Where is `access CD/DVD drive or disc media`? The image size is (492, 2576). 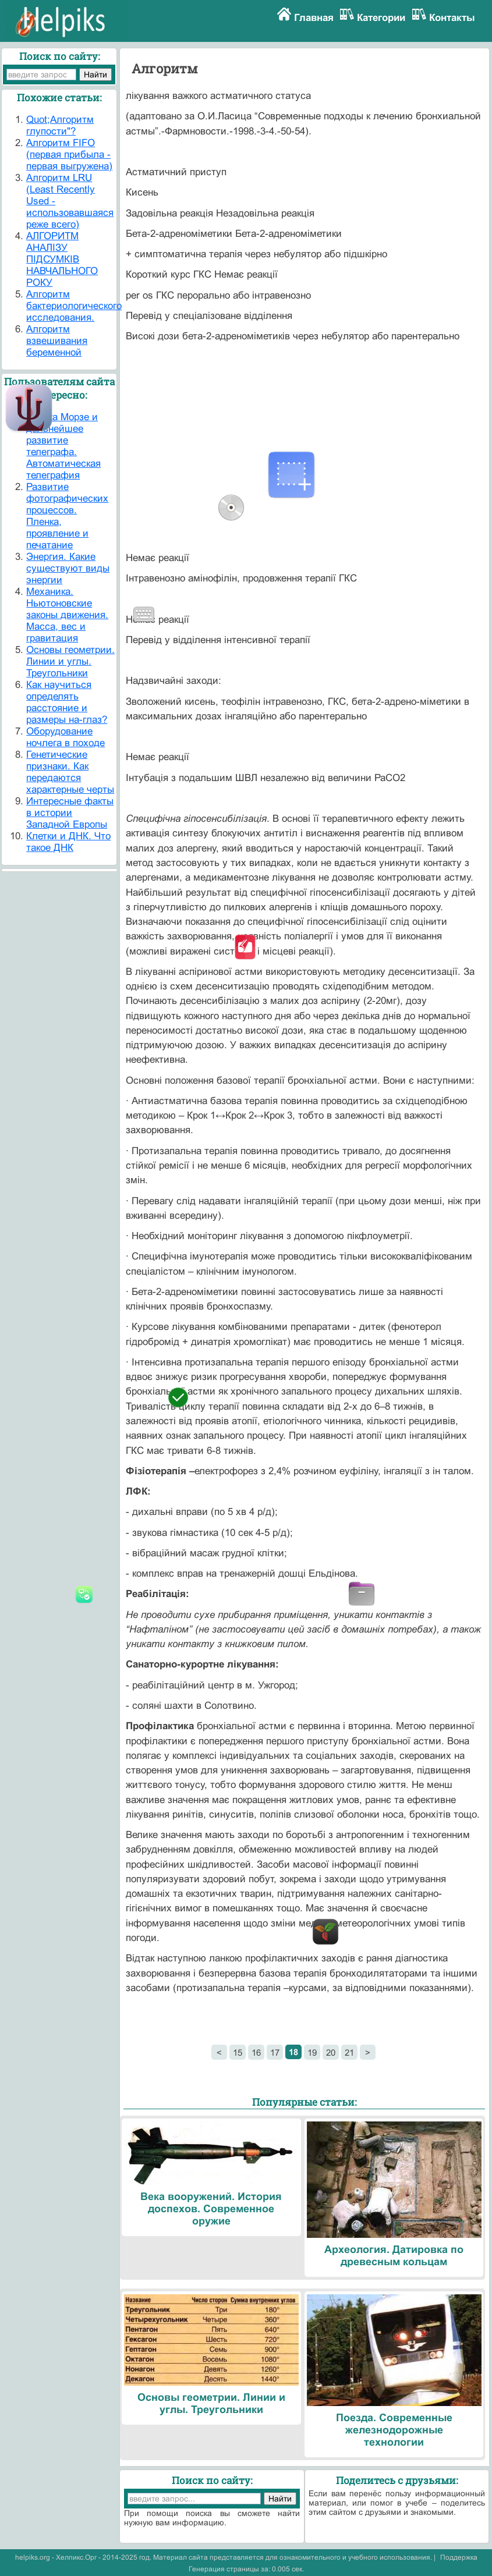
access CD/DVD drive or disc media is located at coordinates (231, 508).